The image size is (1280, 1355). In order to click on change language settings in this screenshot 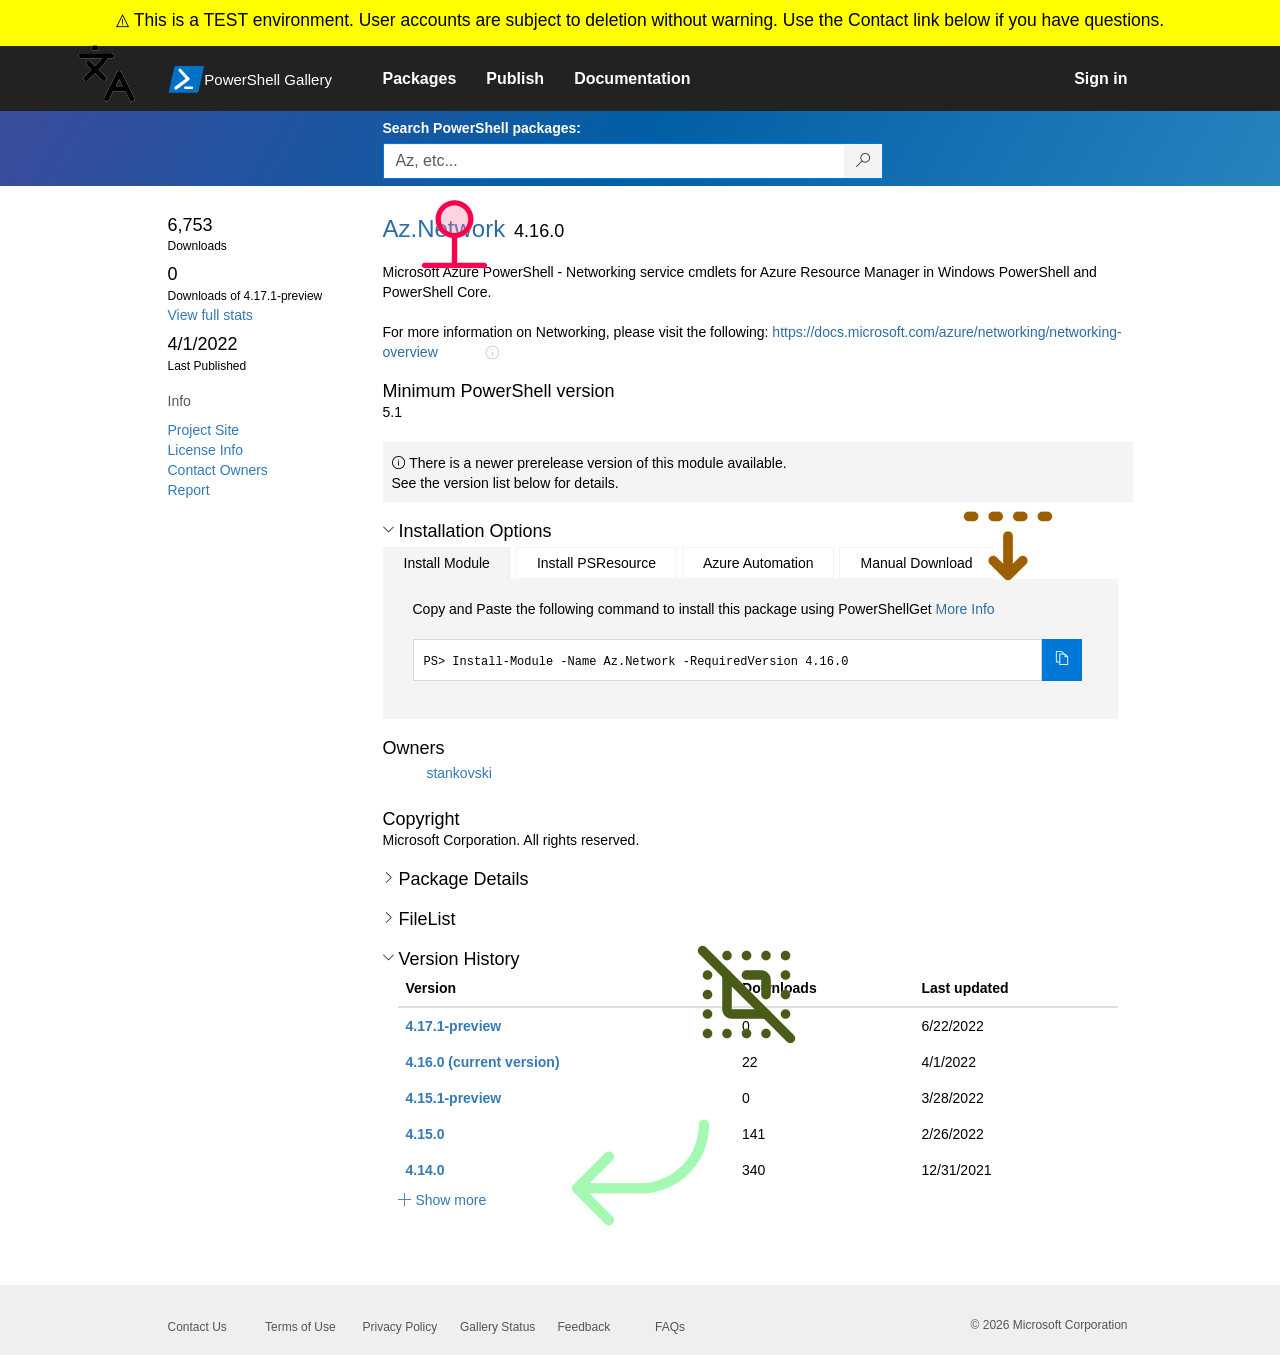, I will do `click(106, 73)`.